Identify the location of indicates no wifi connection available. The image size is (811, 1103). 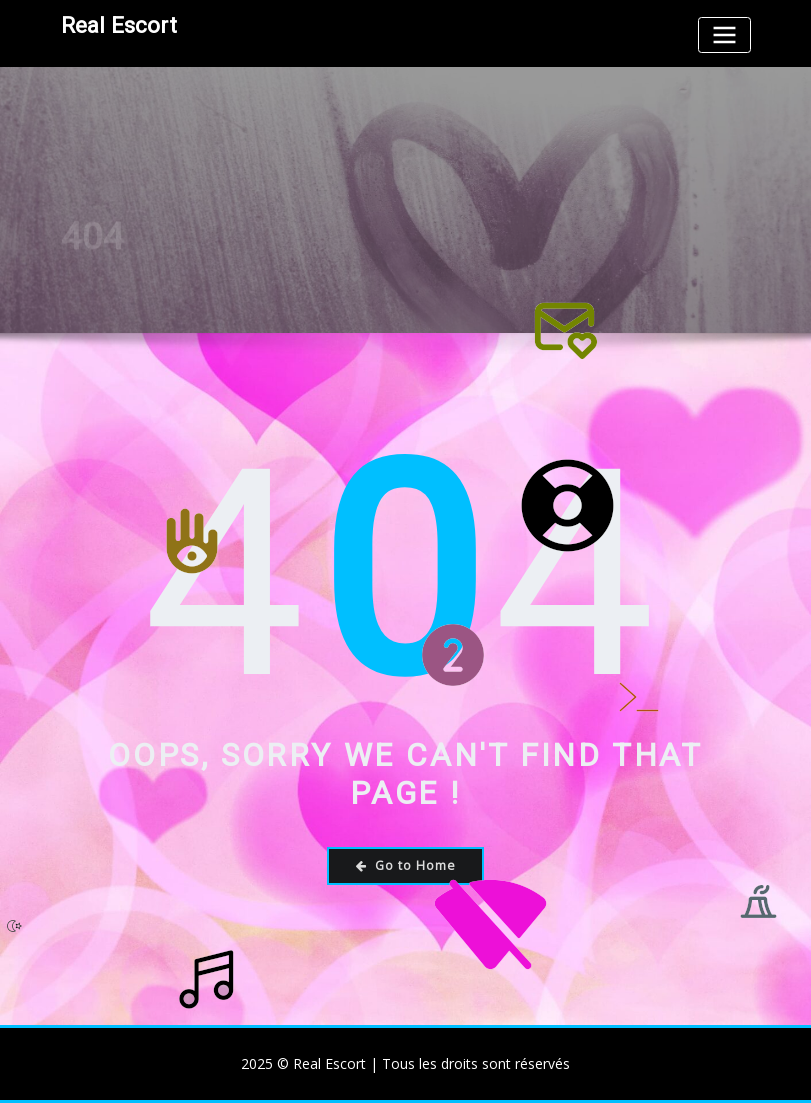
(490, 924).